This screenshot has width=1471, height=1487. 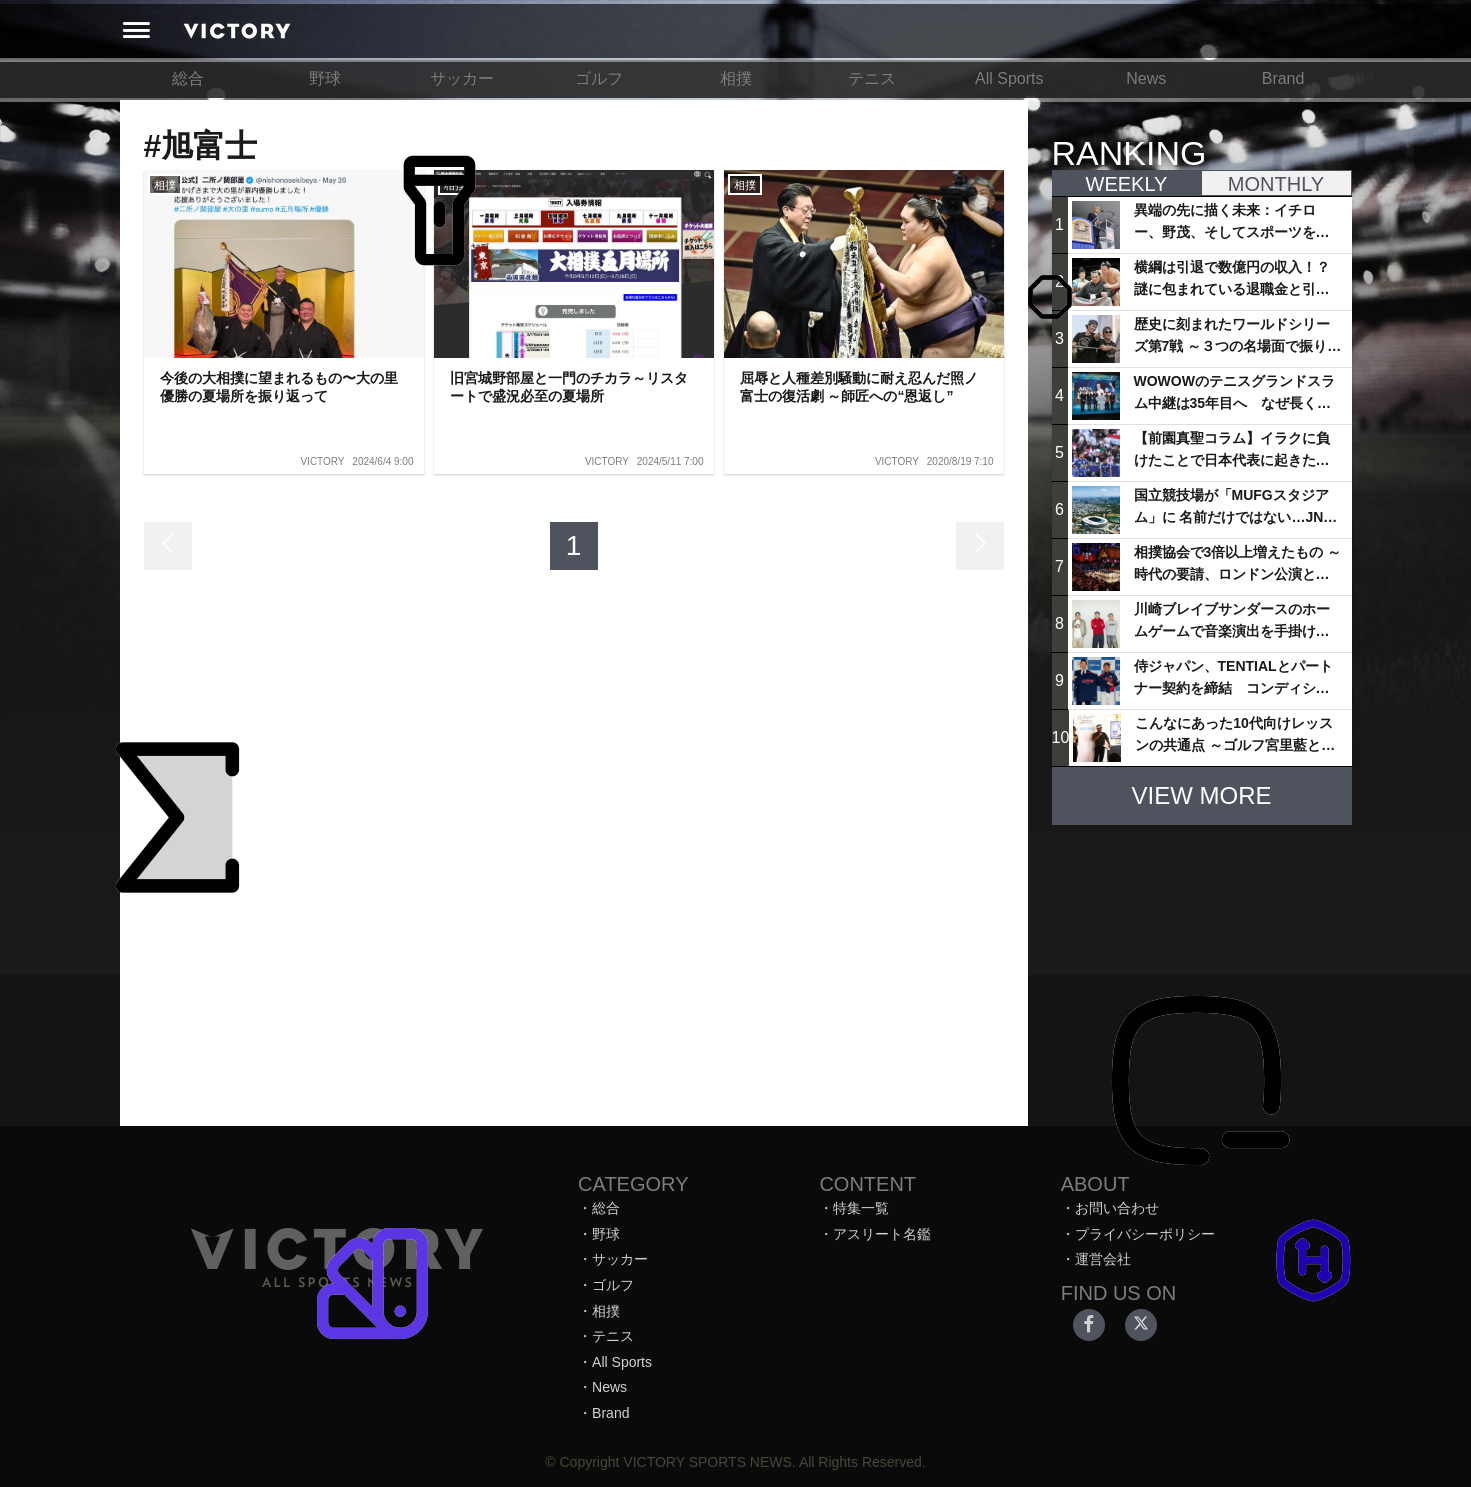 I want to click on stop or halt action indicator, so click(x=1050, y=297).